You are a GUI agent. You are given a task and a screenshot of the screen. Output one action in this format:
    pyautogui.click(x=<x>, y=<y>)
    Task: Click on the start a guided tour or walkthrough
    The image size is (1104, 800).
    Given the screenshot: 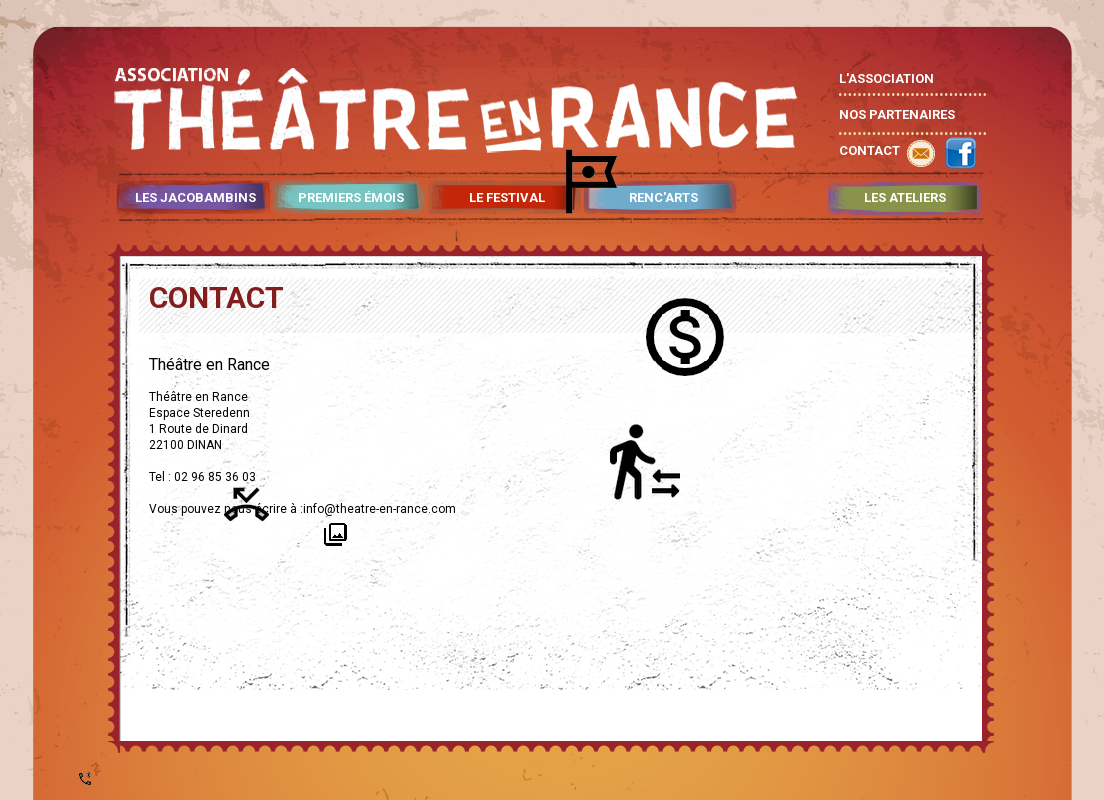 What is the action you would take?
    pyautogui.click(x=588, y=181)
    